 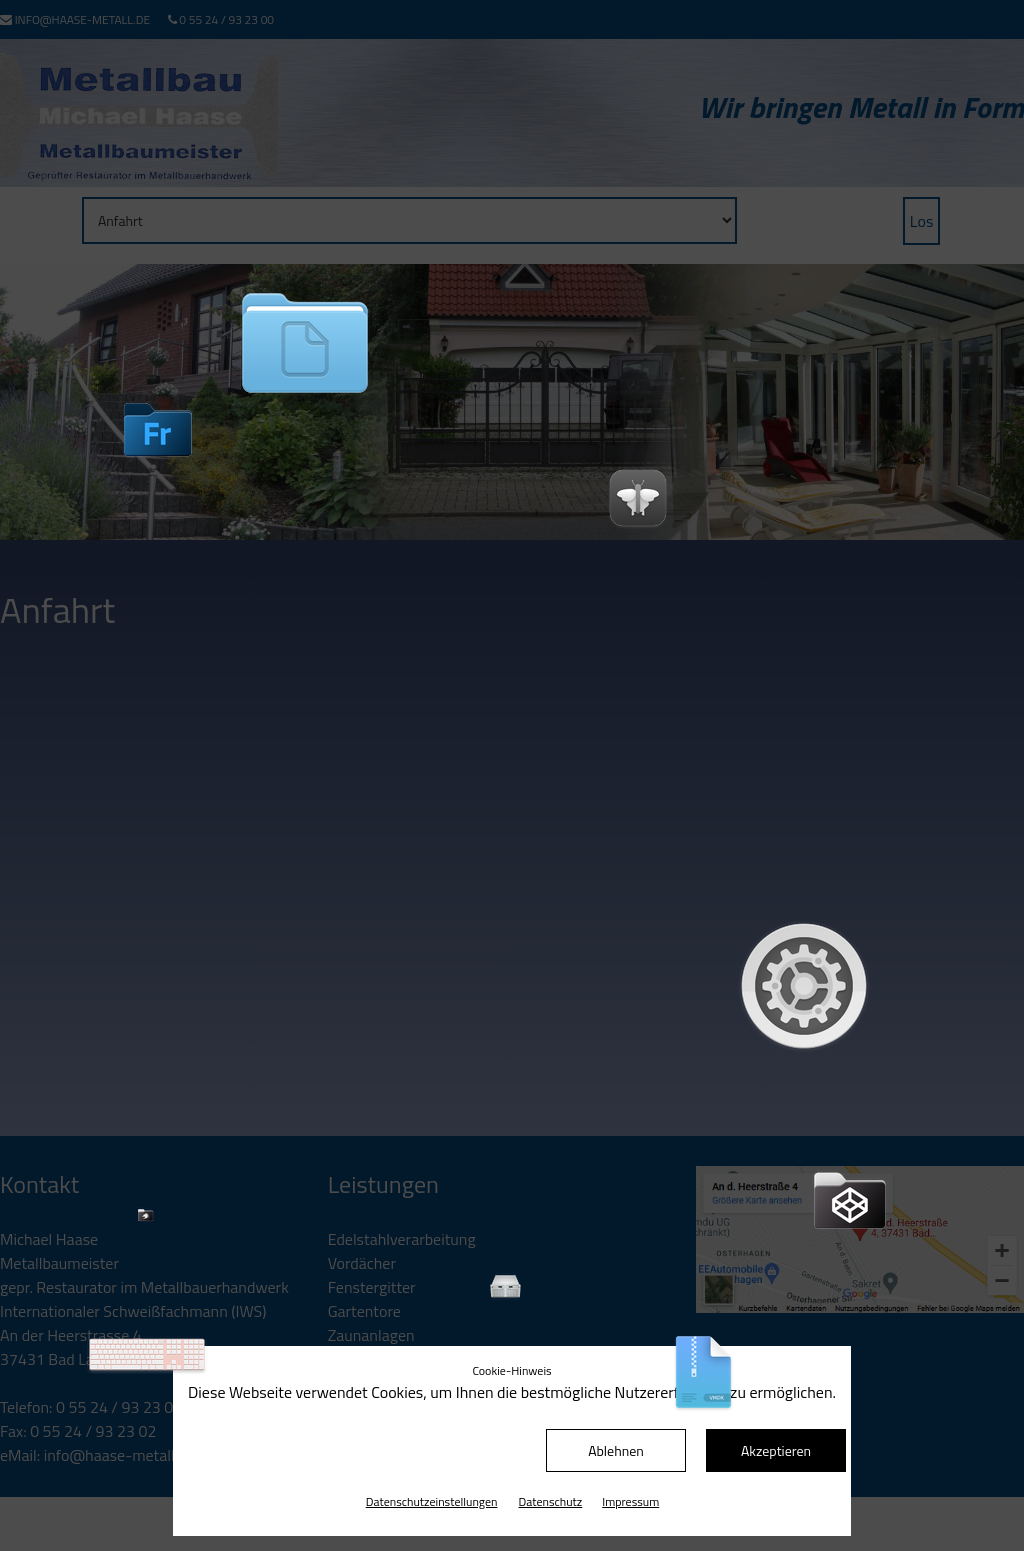 What do you see at coordinates (703, 1373) in the screenshot?
I see `a VirtualBox virtual machine disk file` at bounding box center [703, 1373].